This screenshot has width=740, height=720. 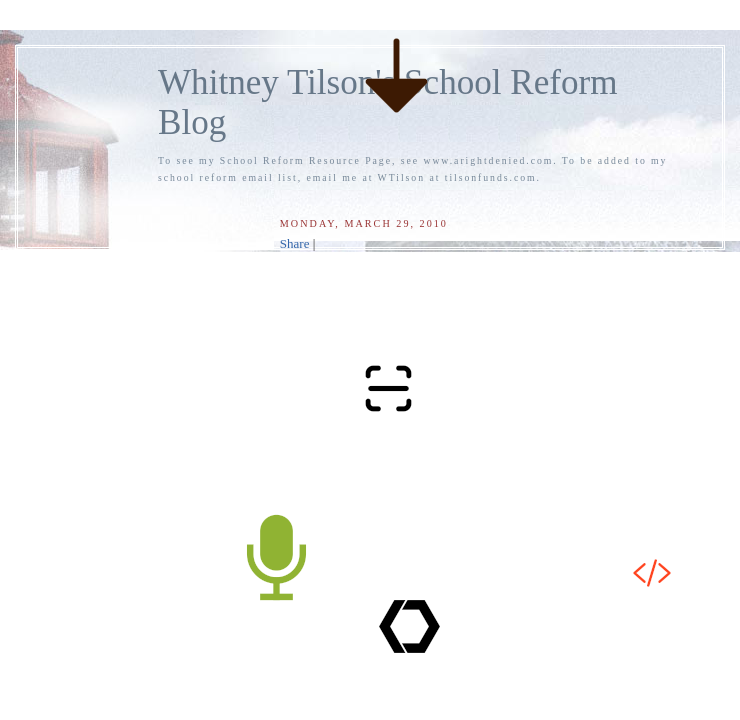 I want to click on view or edit source code, so click(x=652, y=573).